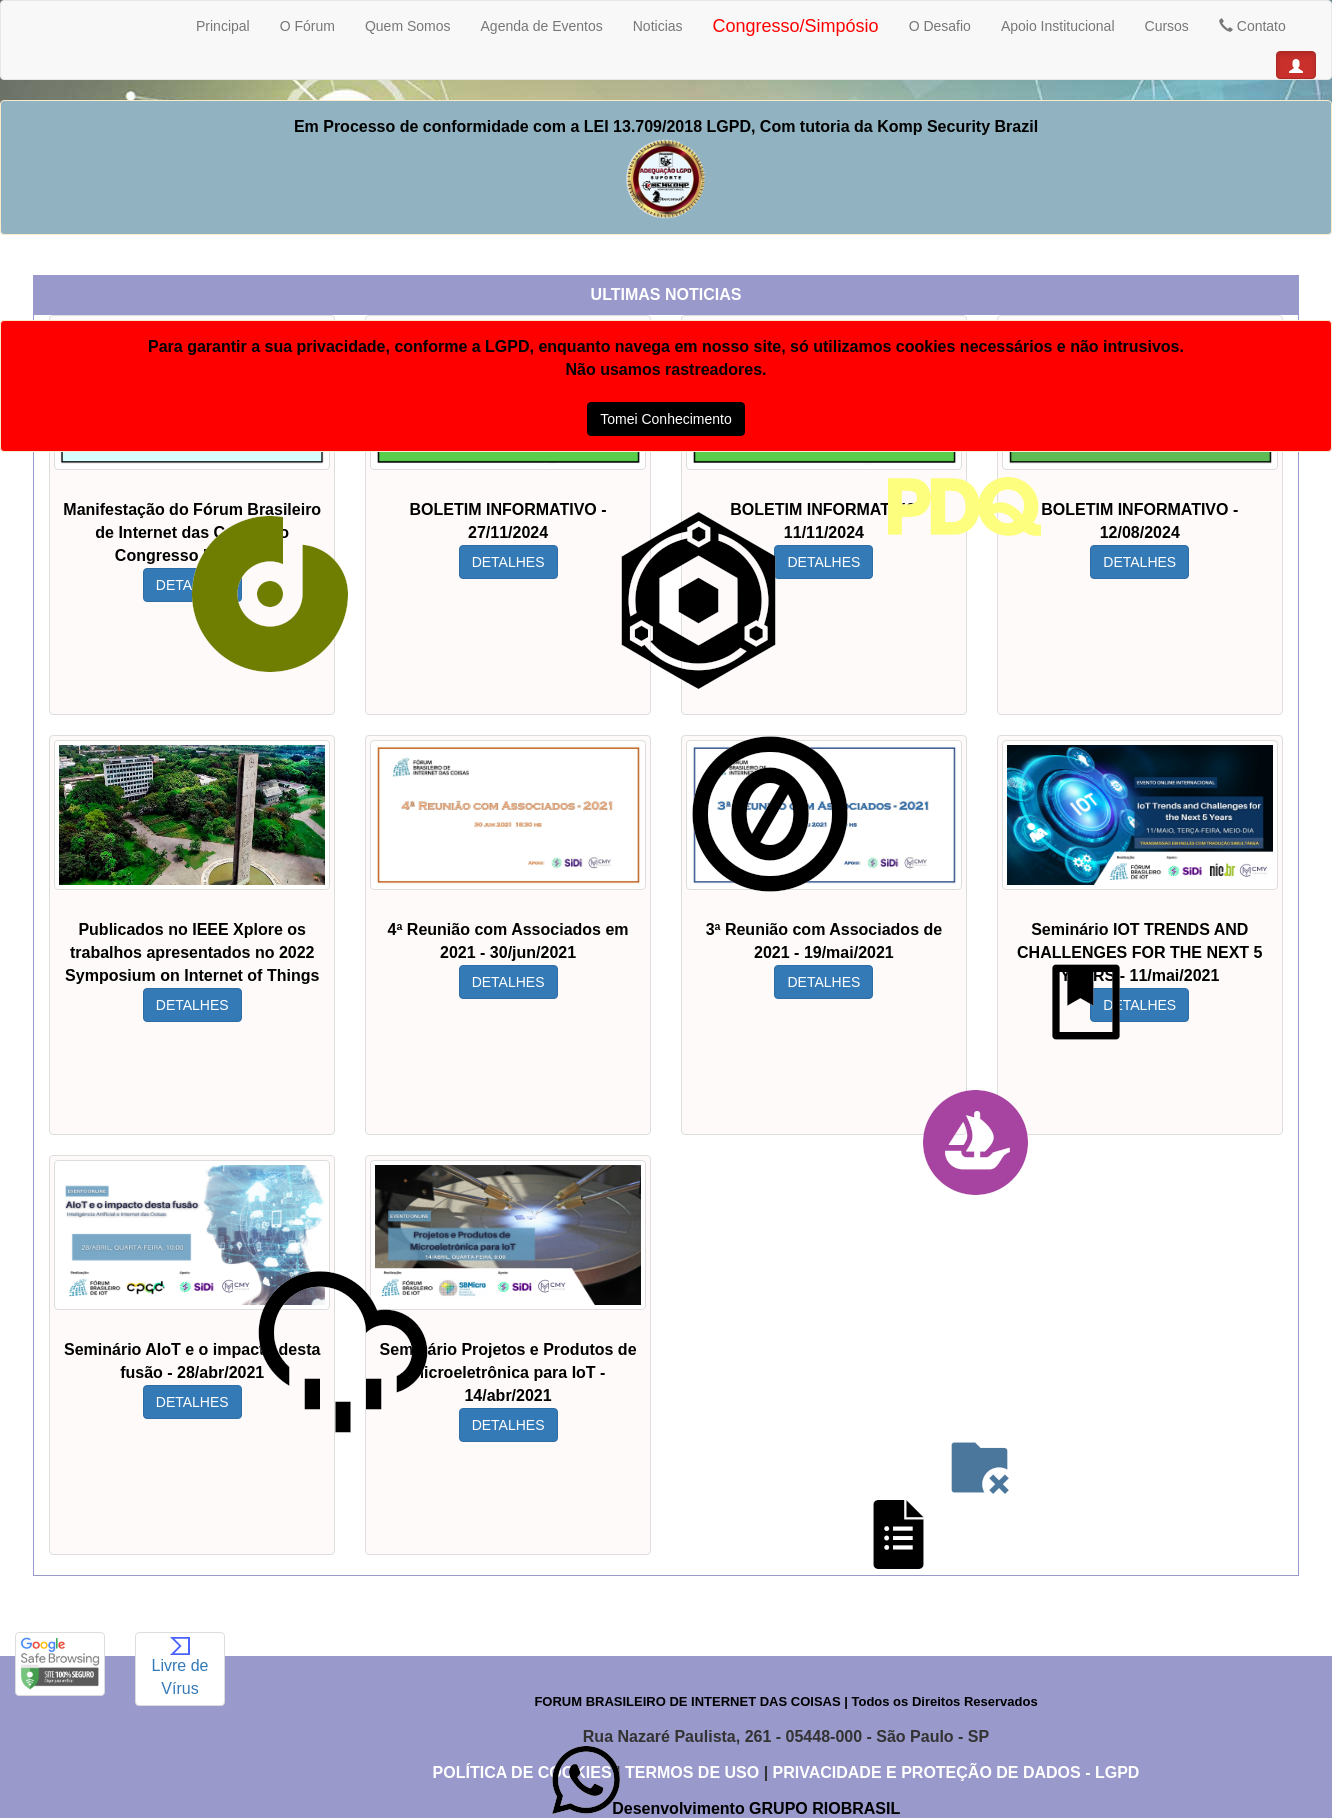 The height and width of the screenshot is (1818, 1332). Describe the element at coordinates (975, 1142) in the screenshot. I see `open the OpenSea NFT marketplace` at that location.